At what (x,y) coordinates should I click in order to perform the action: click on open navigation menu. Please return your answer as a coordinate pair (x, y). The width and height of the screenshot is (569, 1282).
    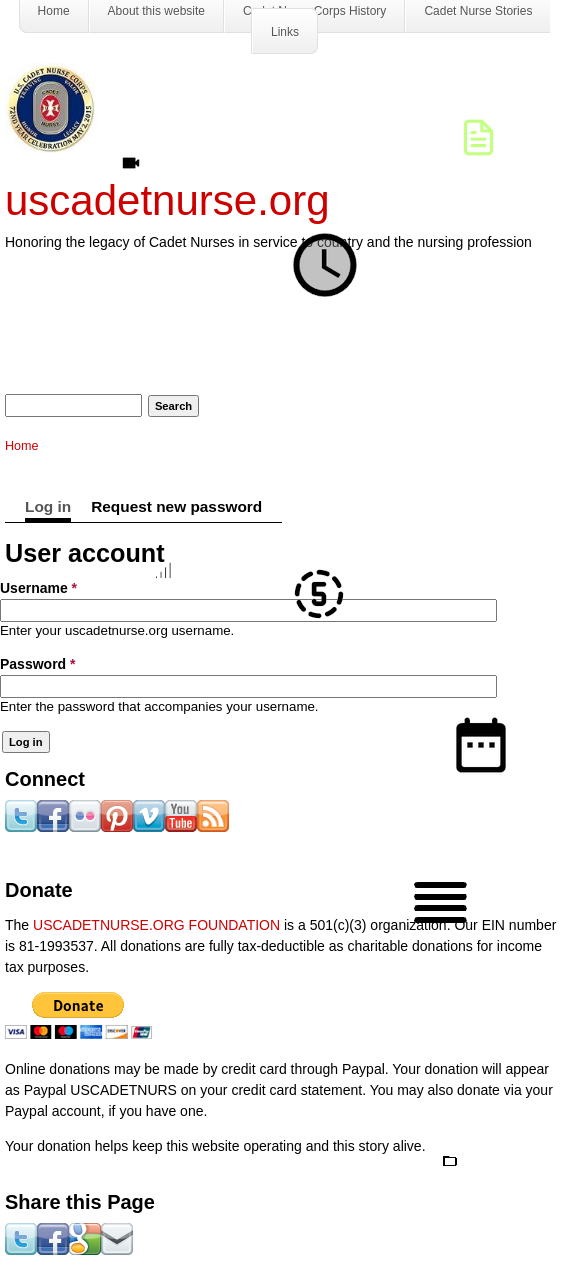
    Looking at the image, I should click on (440, 902).